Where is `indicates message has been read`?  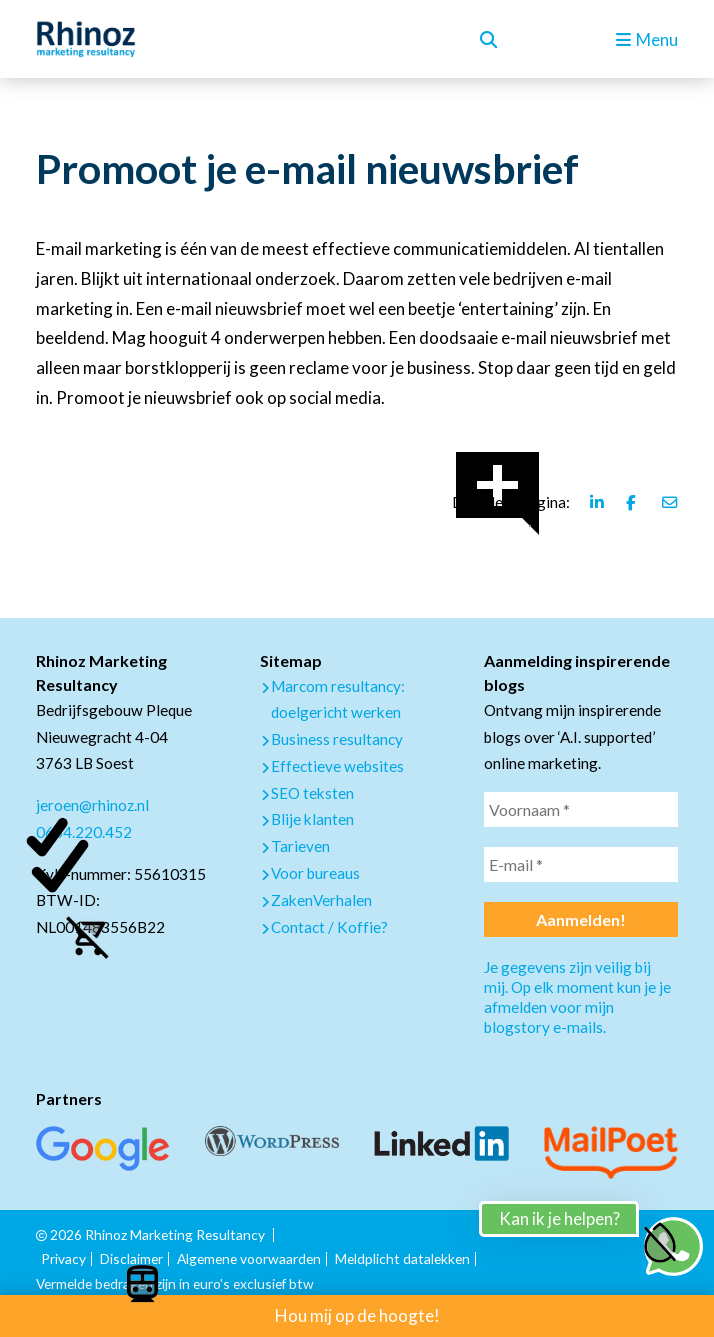
indicates message has been read is located at coordinates (57, 856).